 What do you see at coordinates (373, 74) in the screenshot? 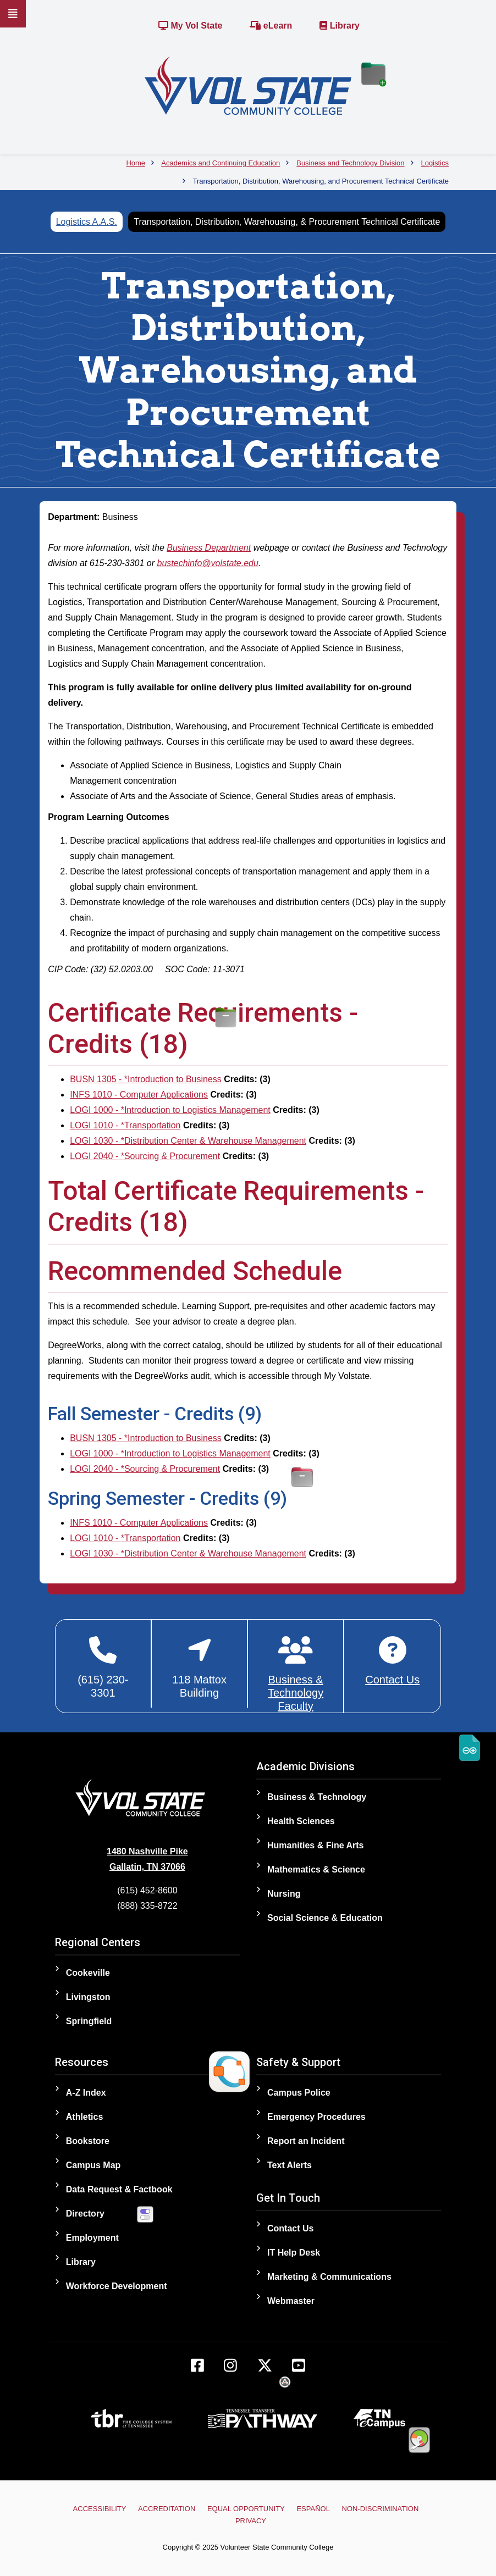
I see `create a new folder` at bounding box center [373, 74].